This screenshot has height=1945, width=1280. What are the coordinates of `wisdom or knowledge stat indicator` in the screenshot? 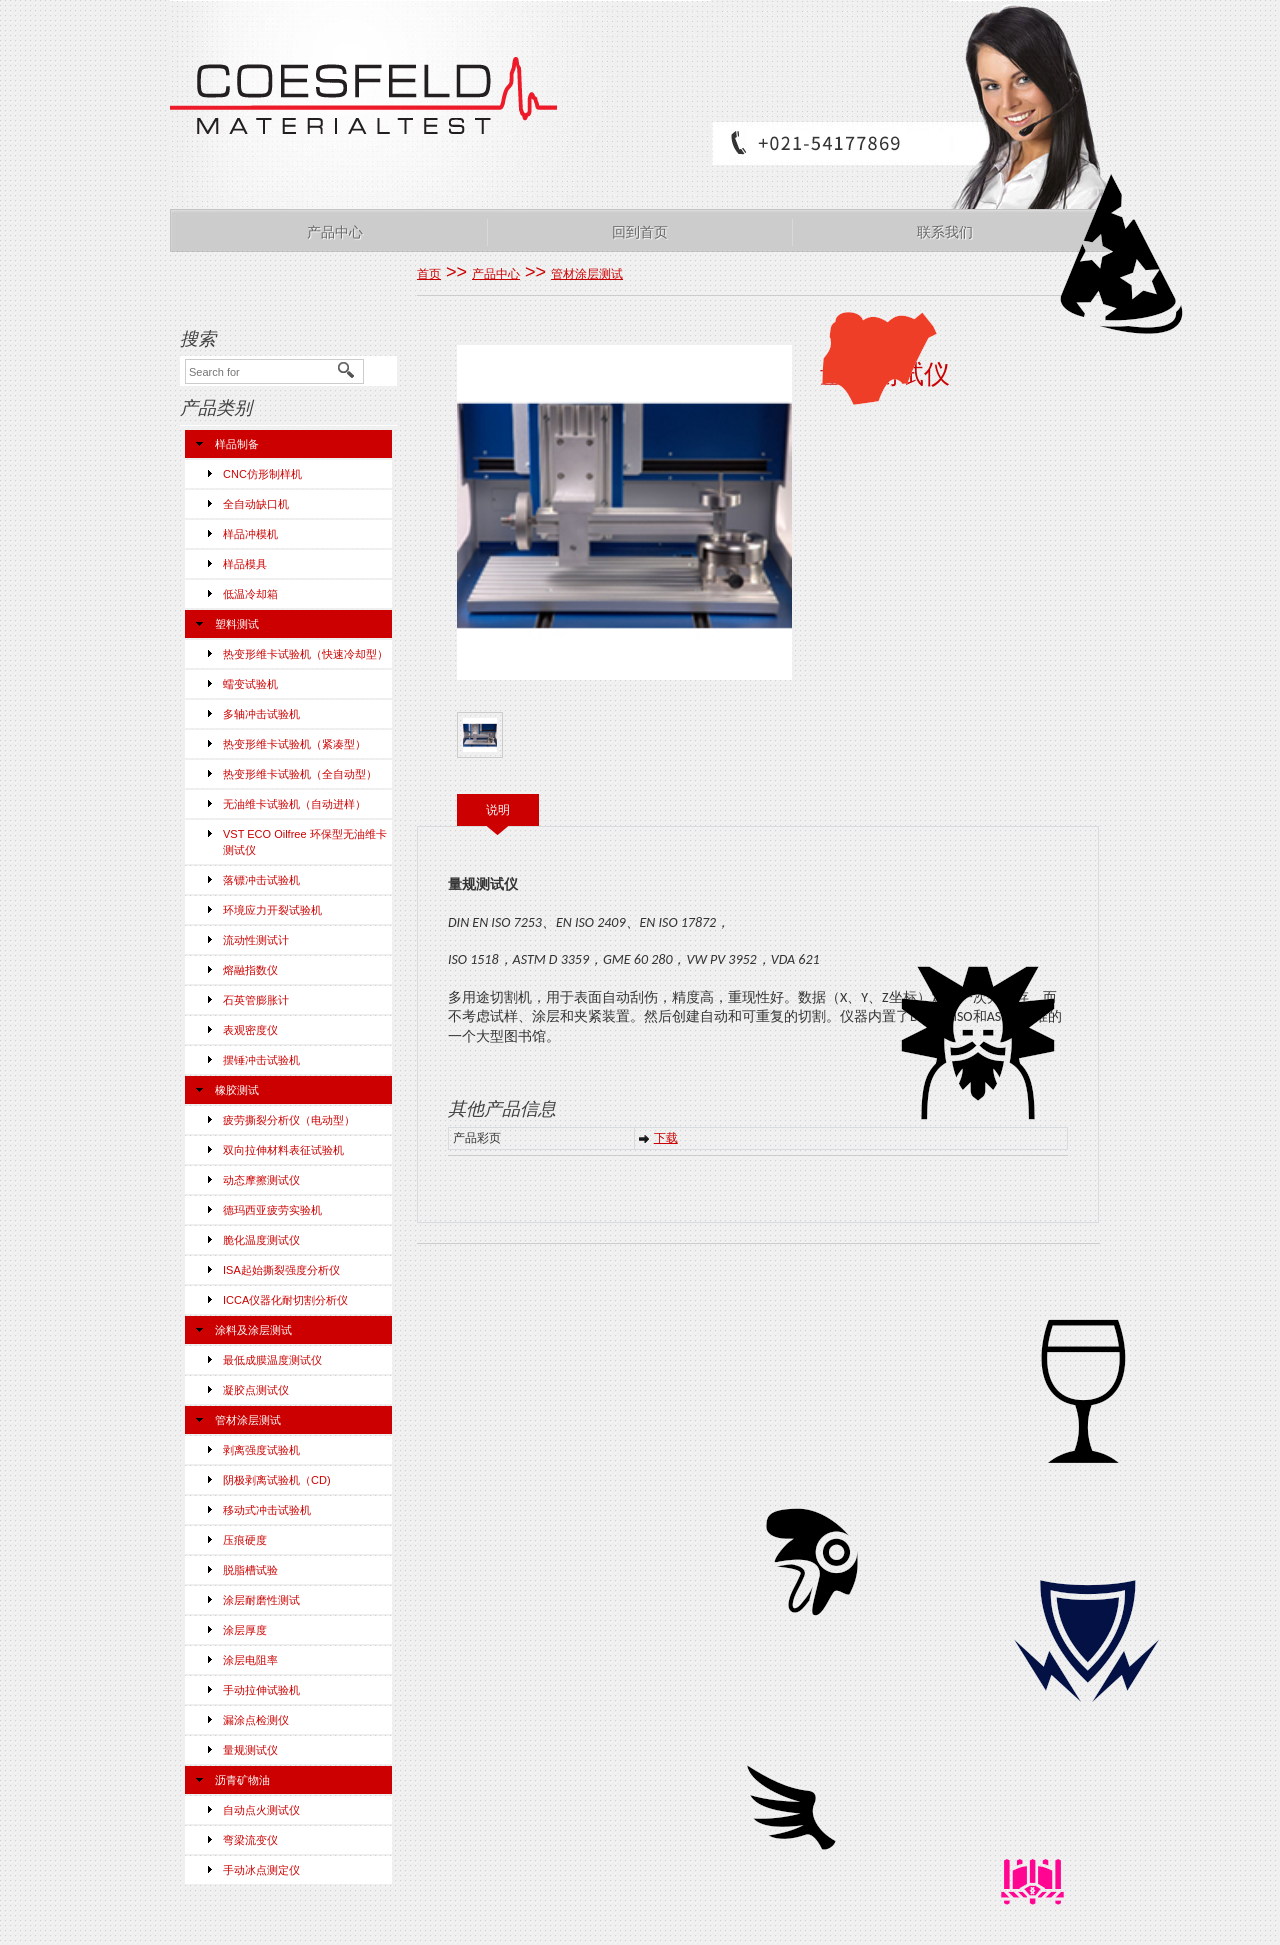 It's located at (978, 1043).